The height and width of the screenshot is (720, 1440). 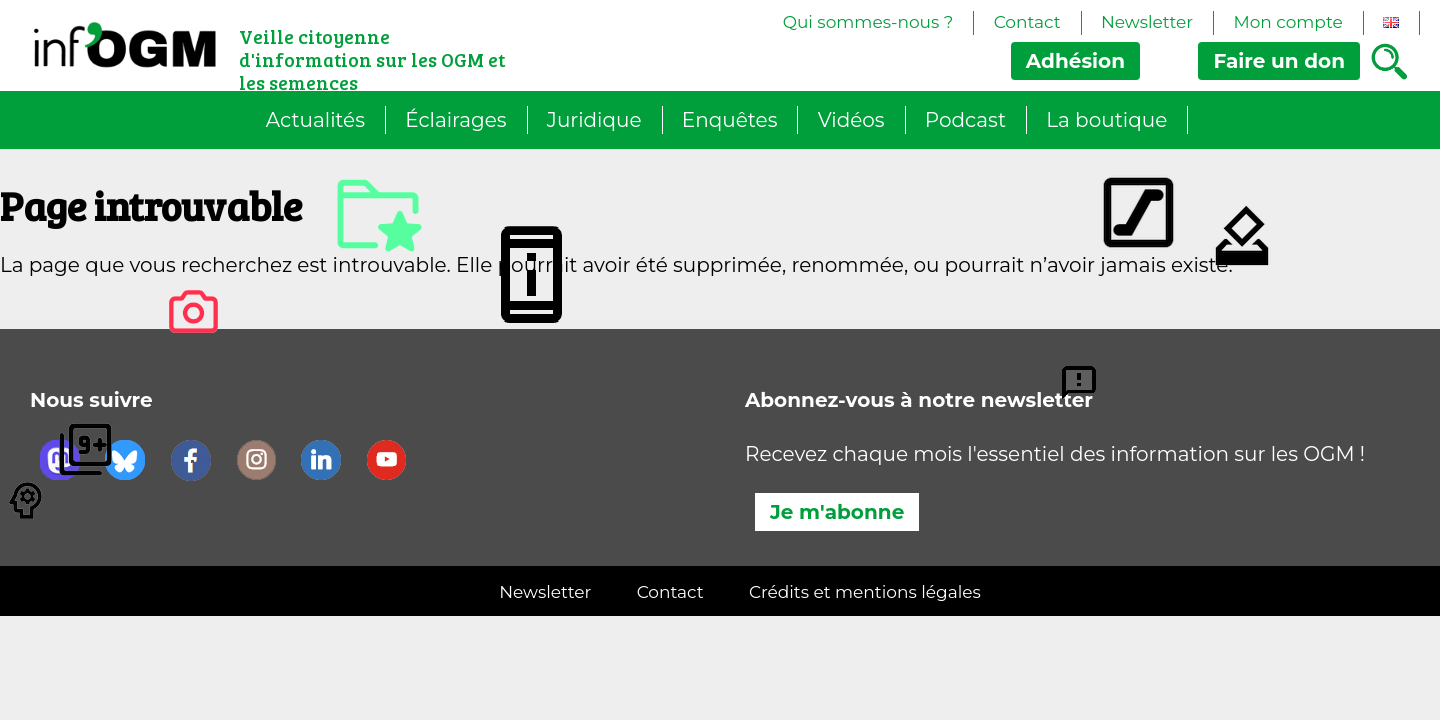 What do you see at coordinates (378, 214) in the screenshot?
I see `access your starred or favorite files` at bounding box center [378, 214].